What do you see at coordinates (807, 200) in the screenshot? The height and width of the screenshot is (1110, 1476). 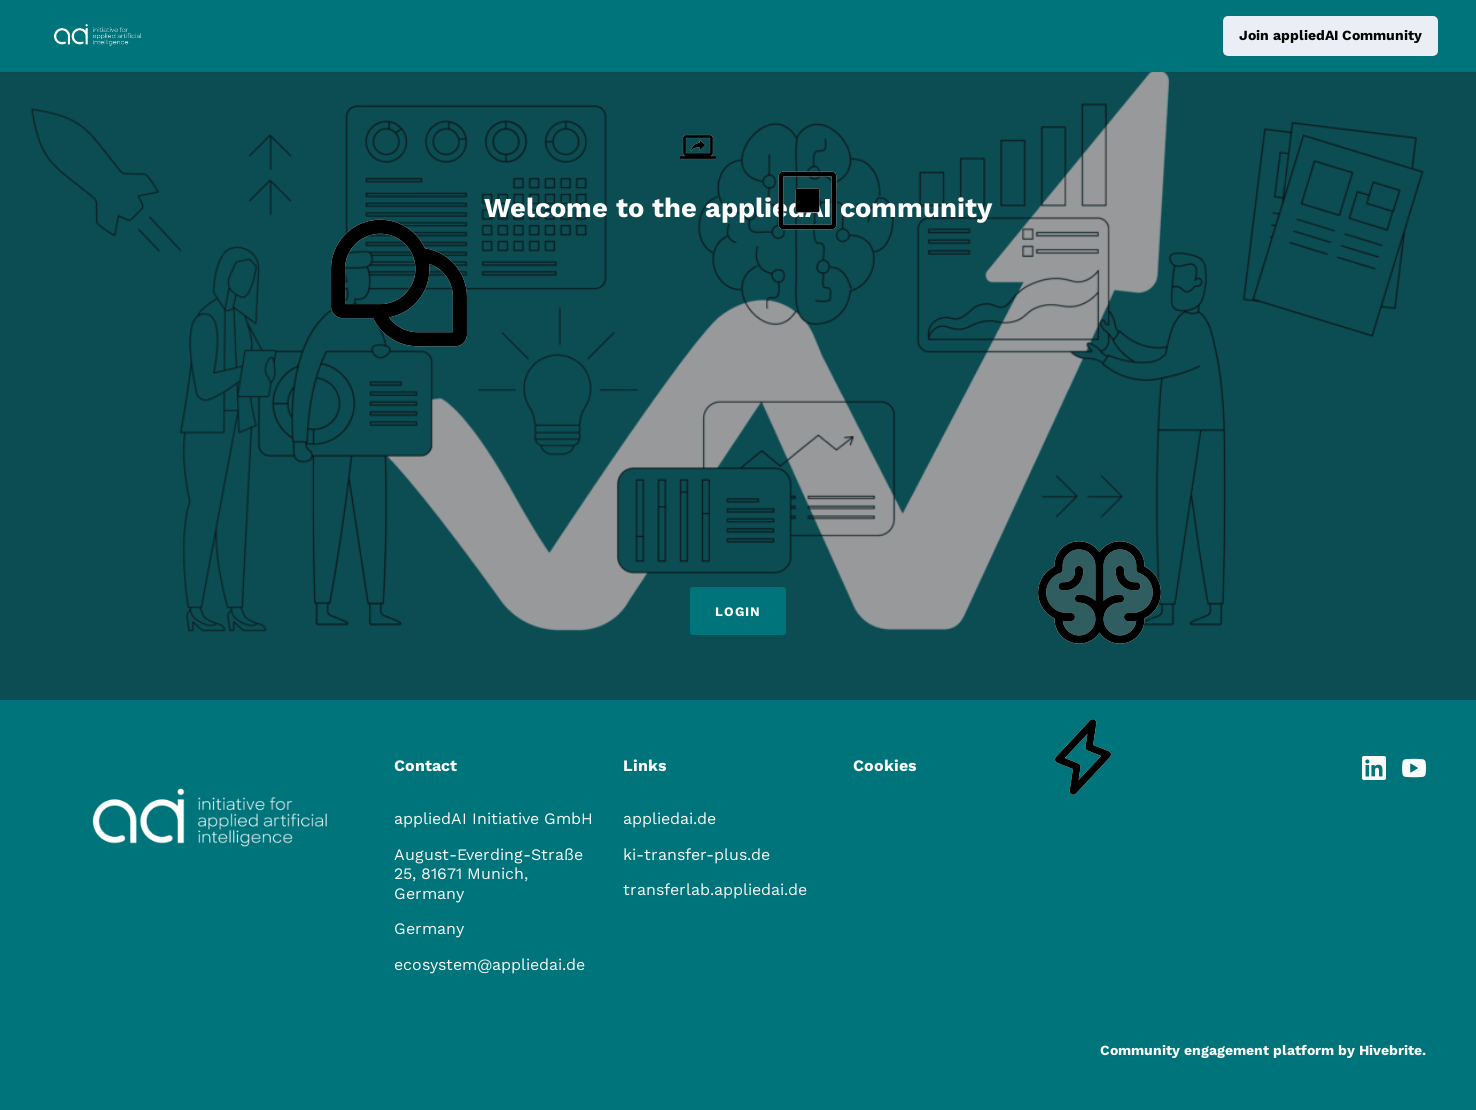 I see `stop or halt media playback` at bounding box center [807, 200].